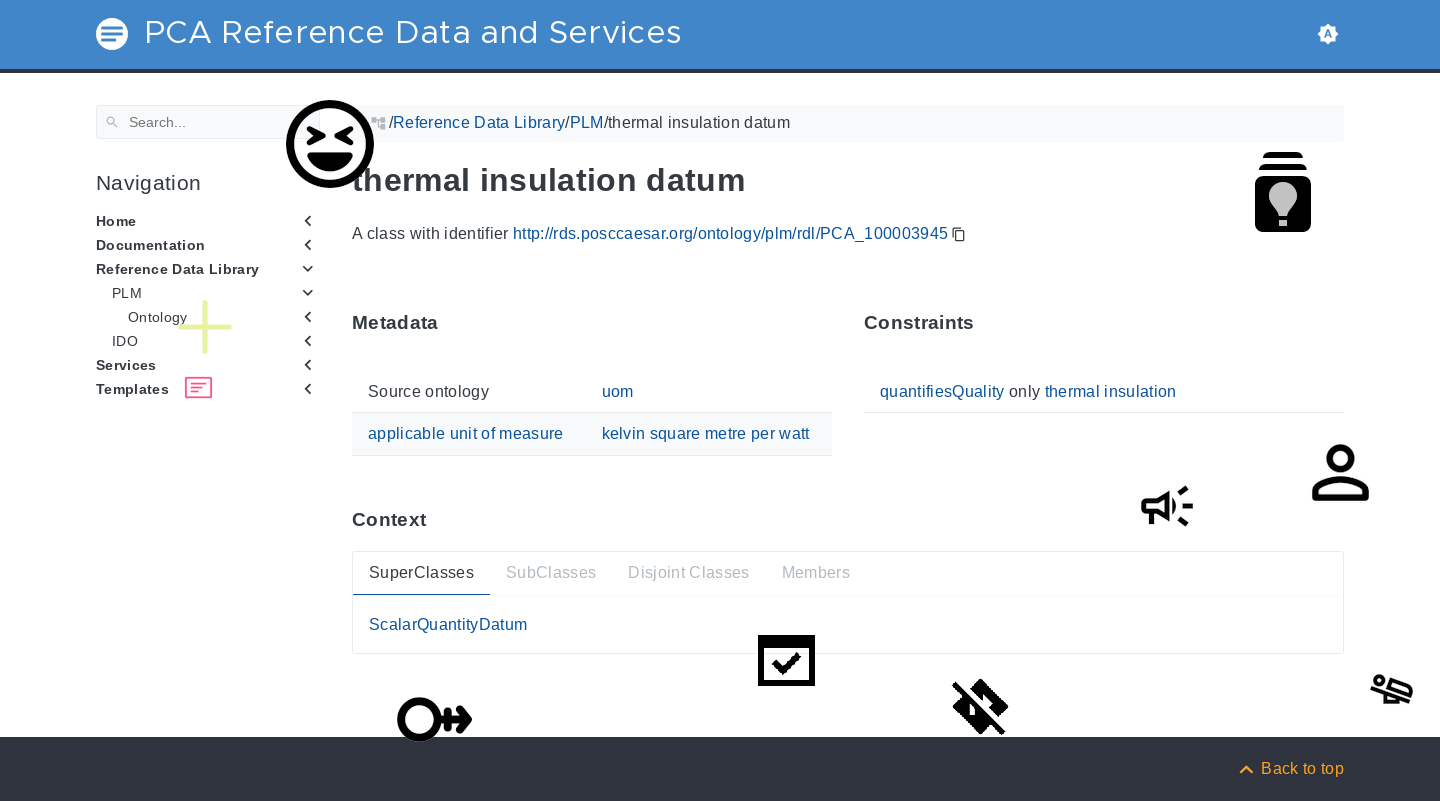 The height and width of the screenshot is (801, 1440). What do you see at coordinates (1391, 689) in the screenshot?
I see `select angled flat bed seat option` at bounding box center [1391, 689].